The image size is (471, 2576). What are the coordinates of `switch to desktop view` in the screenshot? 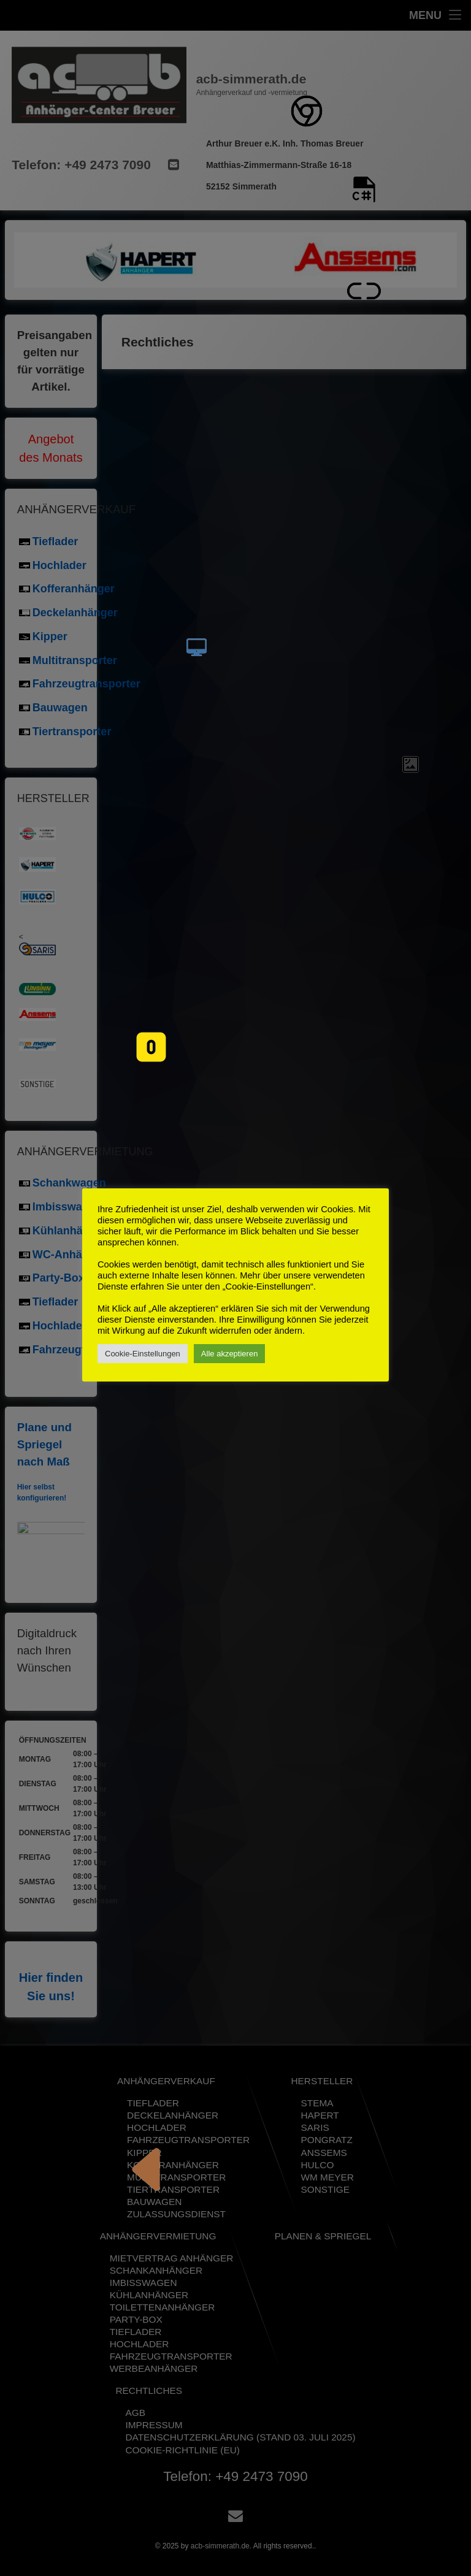 It's located at (196, 647).